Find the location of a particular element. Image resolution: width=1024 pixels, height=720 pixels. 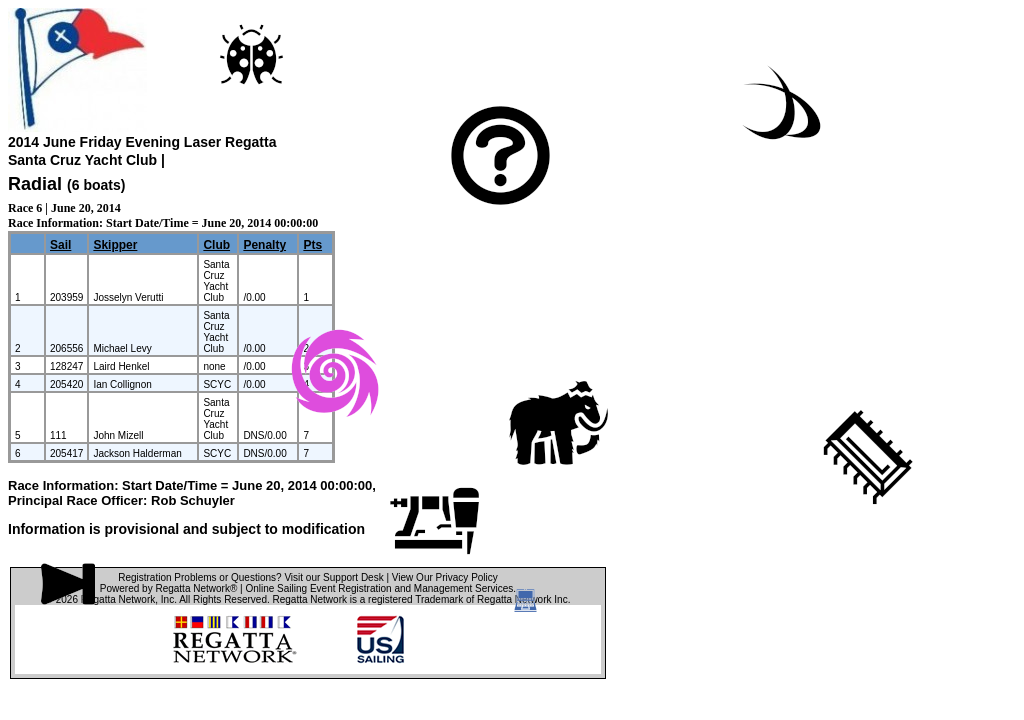

indicates a slash or cutting attack action is located at coordinates (781, 106).